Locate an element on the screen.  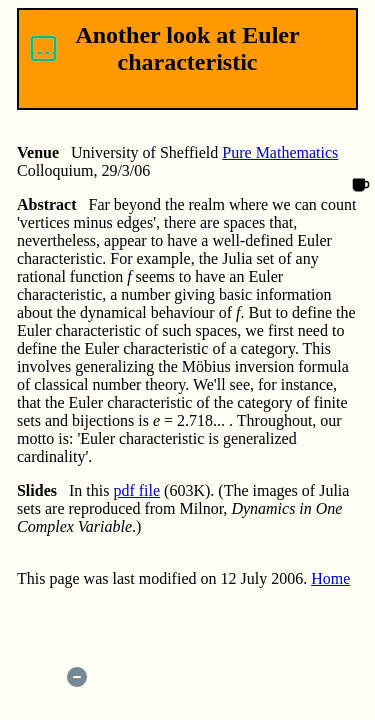
remove an item from a list is located at coordinates (77, 677).